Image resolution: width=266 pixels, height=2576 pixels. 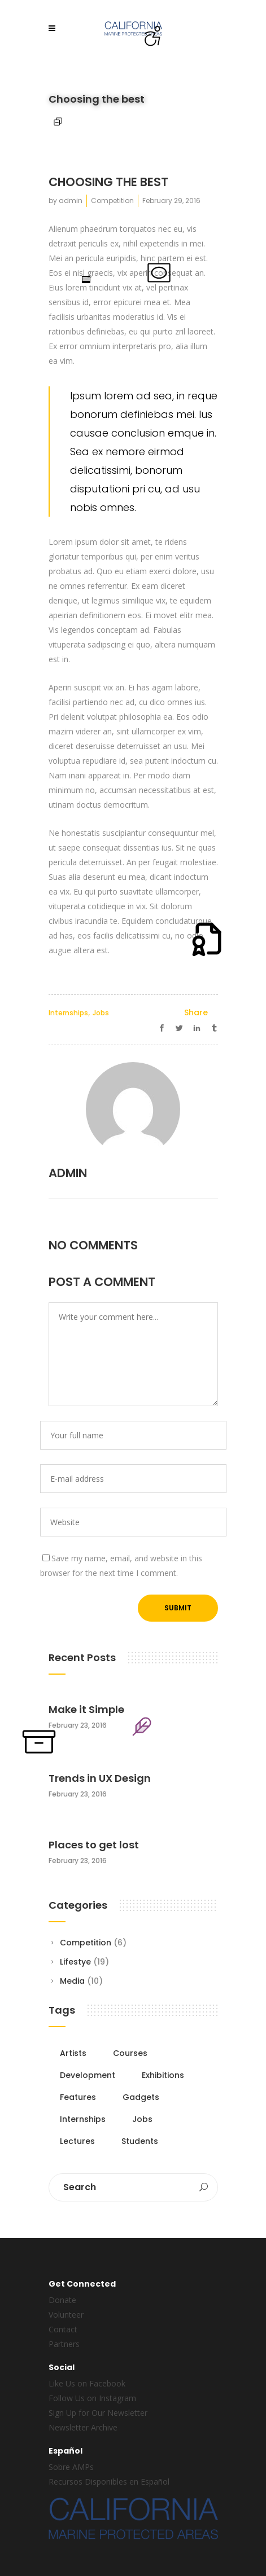 I want to click on view certified or verified document, so click(x=208, y=939).